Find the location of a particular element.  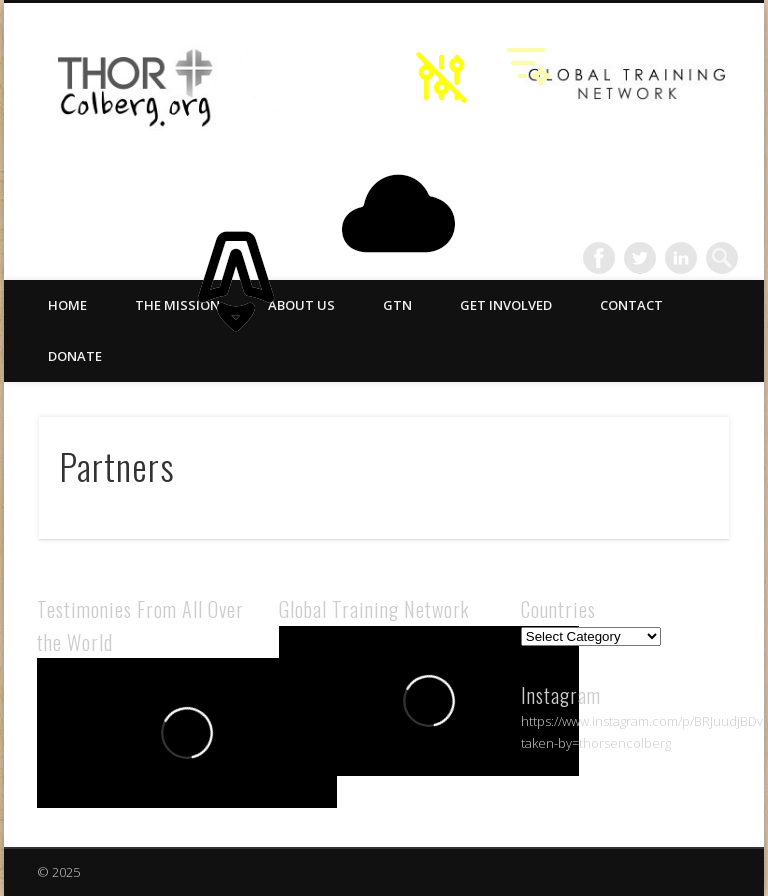

apply AI-powered smart filters is located at coordinates (526, 63).